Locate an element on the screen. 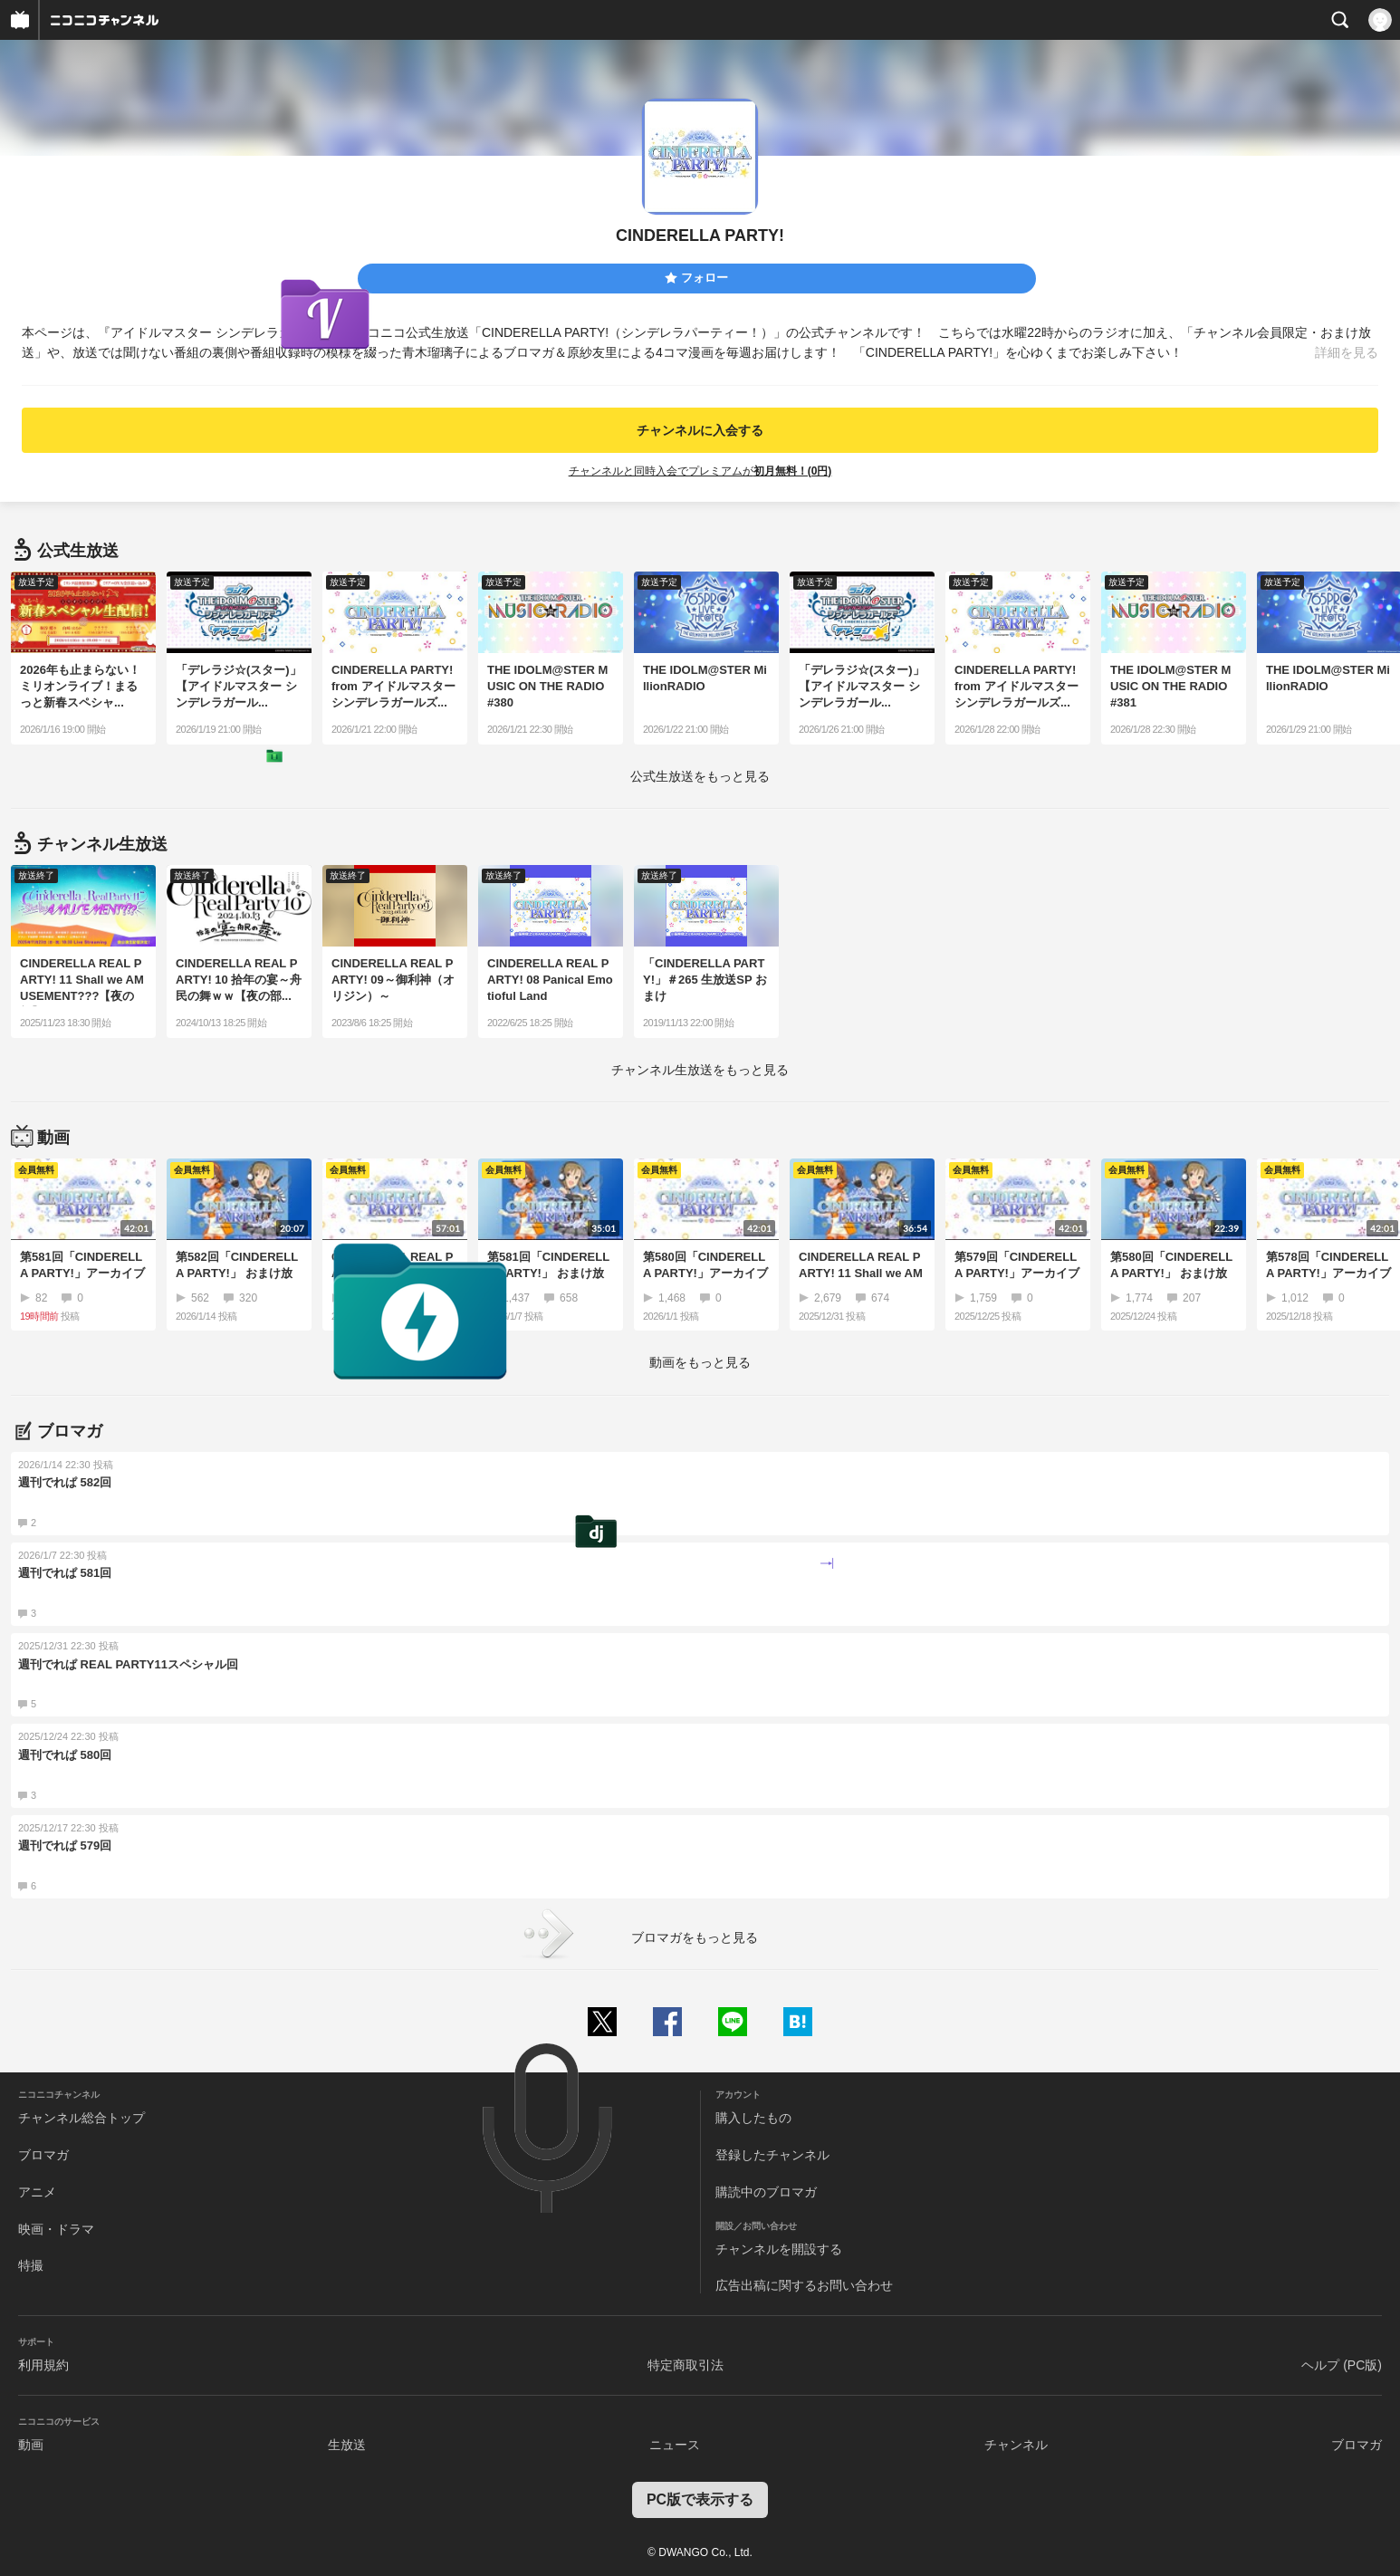 This screenshot has width=1400, height=2576. access microphone settings is located at coordinates (546, 2128).